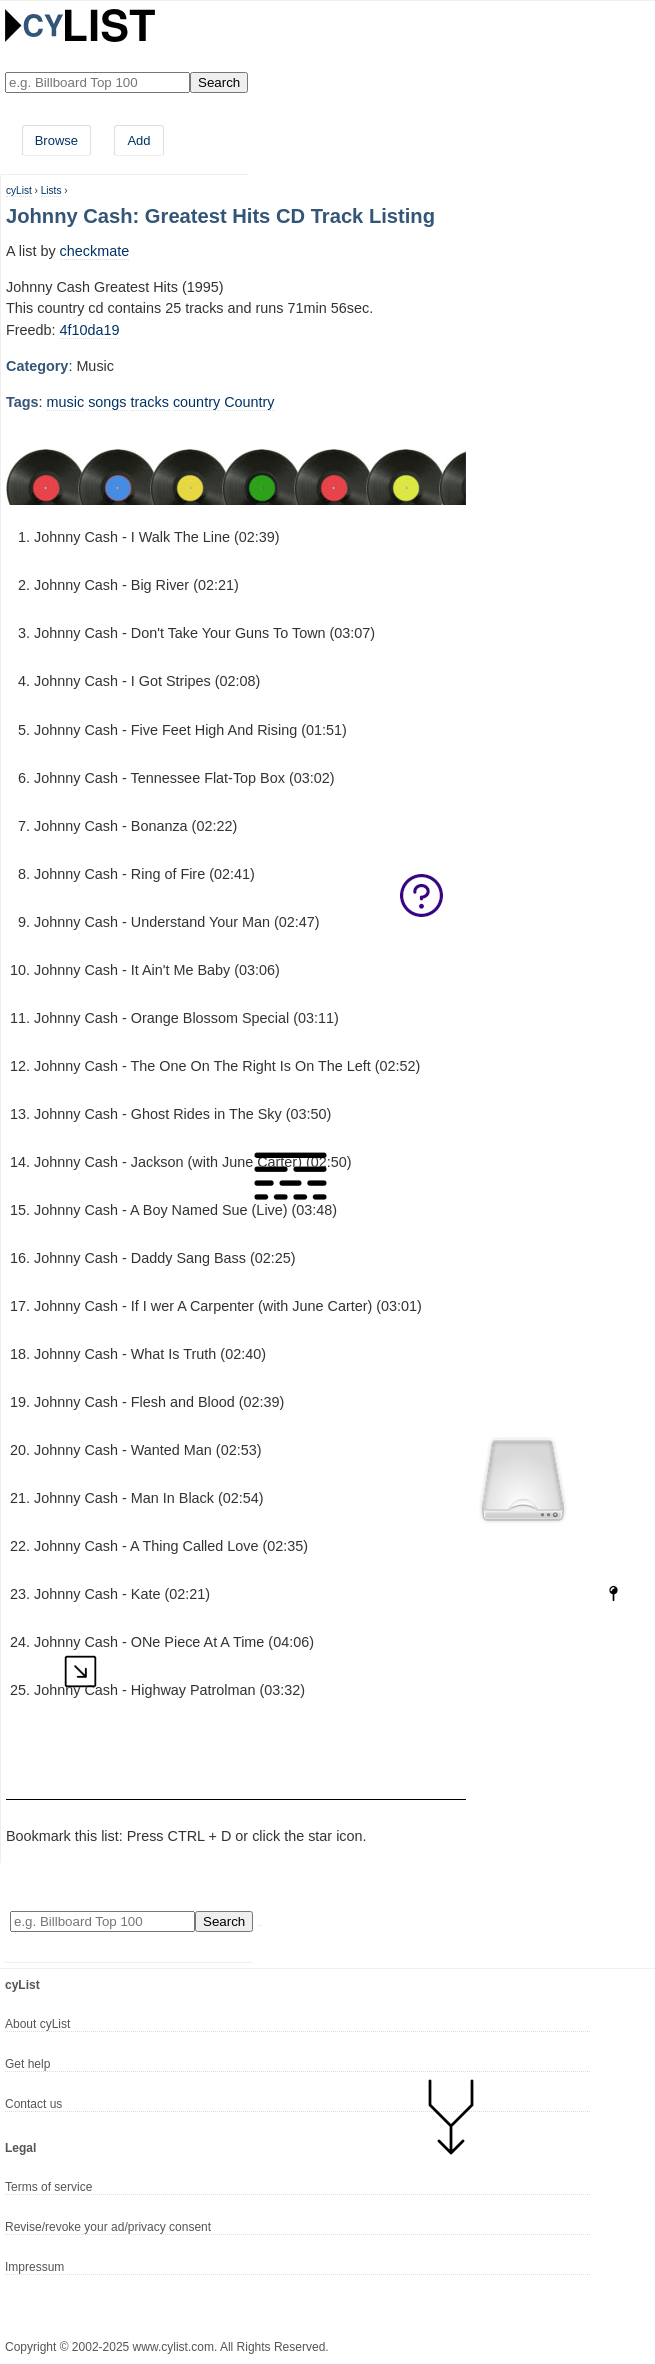 The height and width of the screenshot is (2364, 655). Describe the element at coordinates (613, 1593) in the screenshot. I see `mark a location on the map` at that location.